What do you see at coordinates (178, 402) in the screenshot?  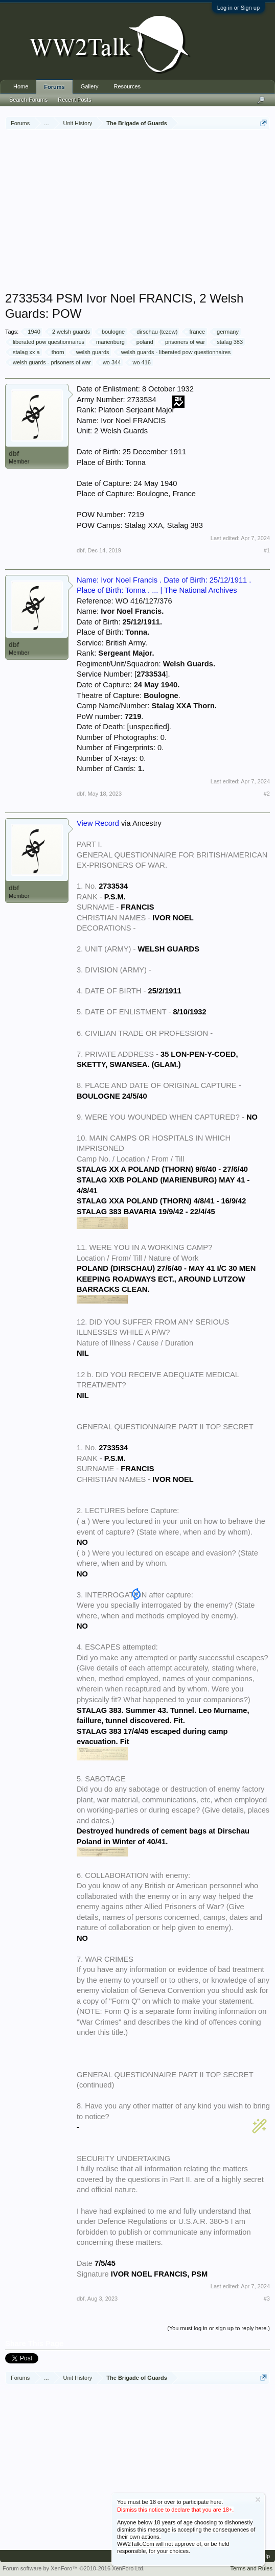 I see `view score or performance metrics` at bounding box center [178, 402].